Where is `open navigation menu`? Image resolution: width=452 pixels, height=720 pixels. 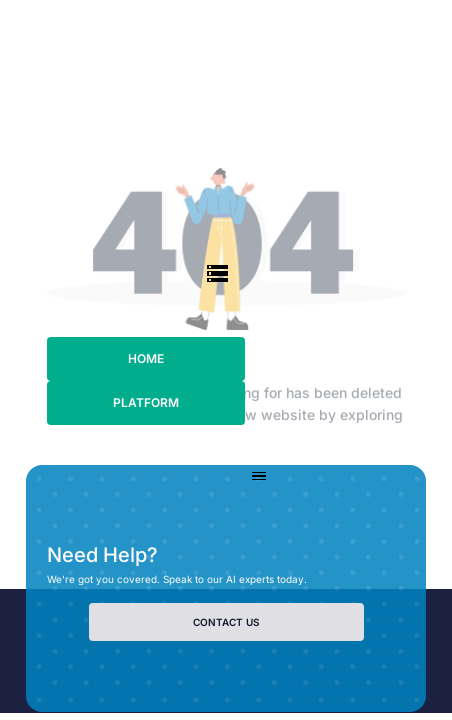
open navigation menu is located at coordinates (259, 476).